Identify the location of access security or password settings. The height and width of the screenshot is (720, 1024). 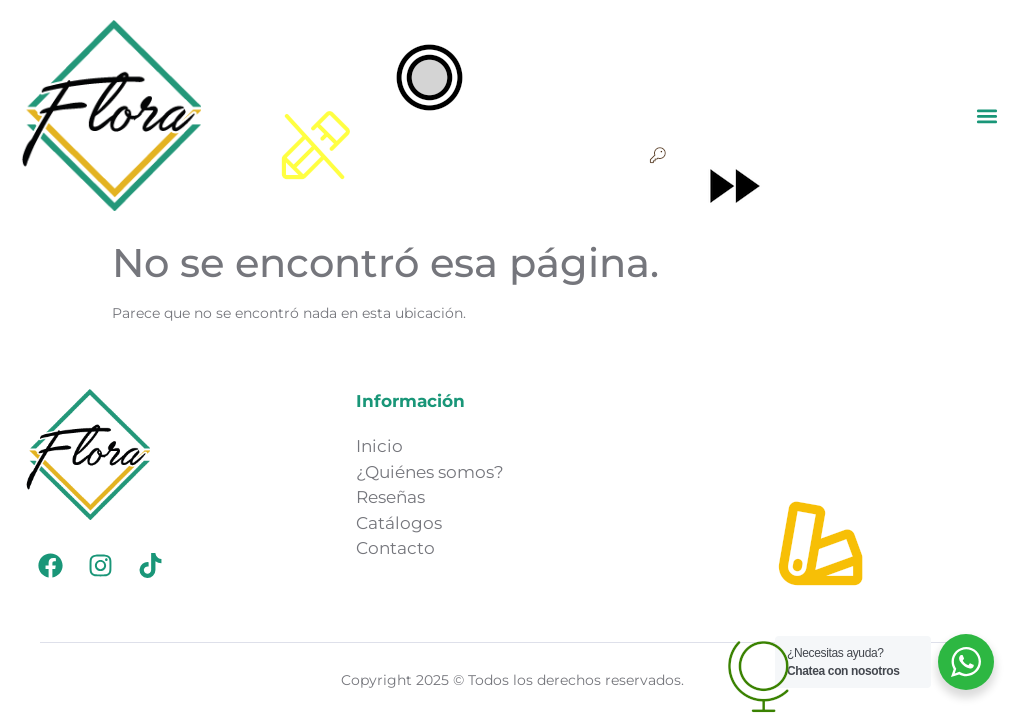
(657, 155).